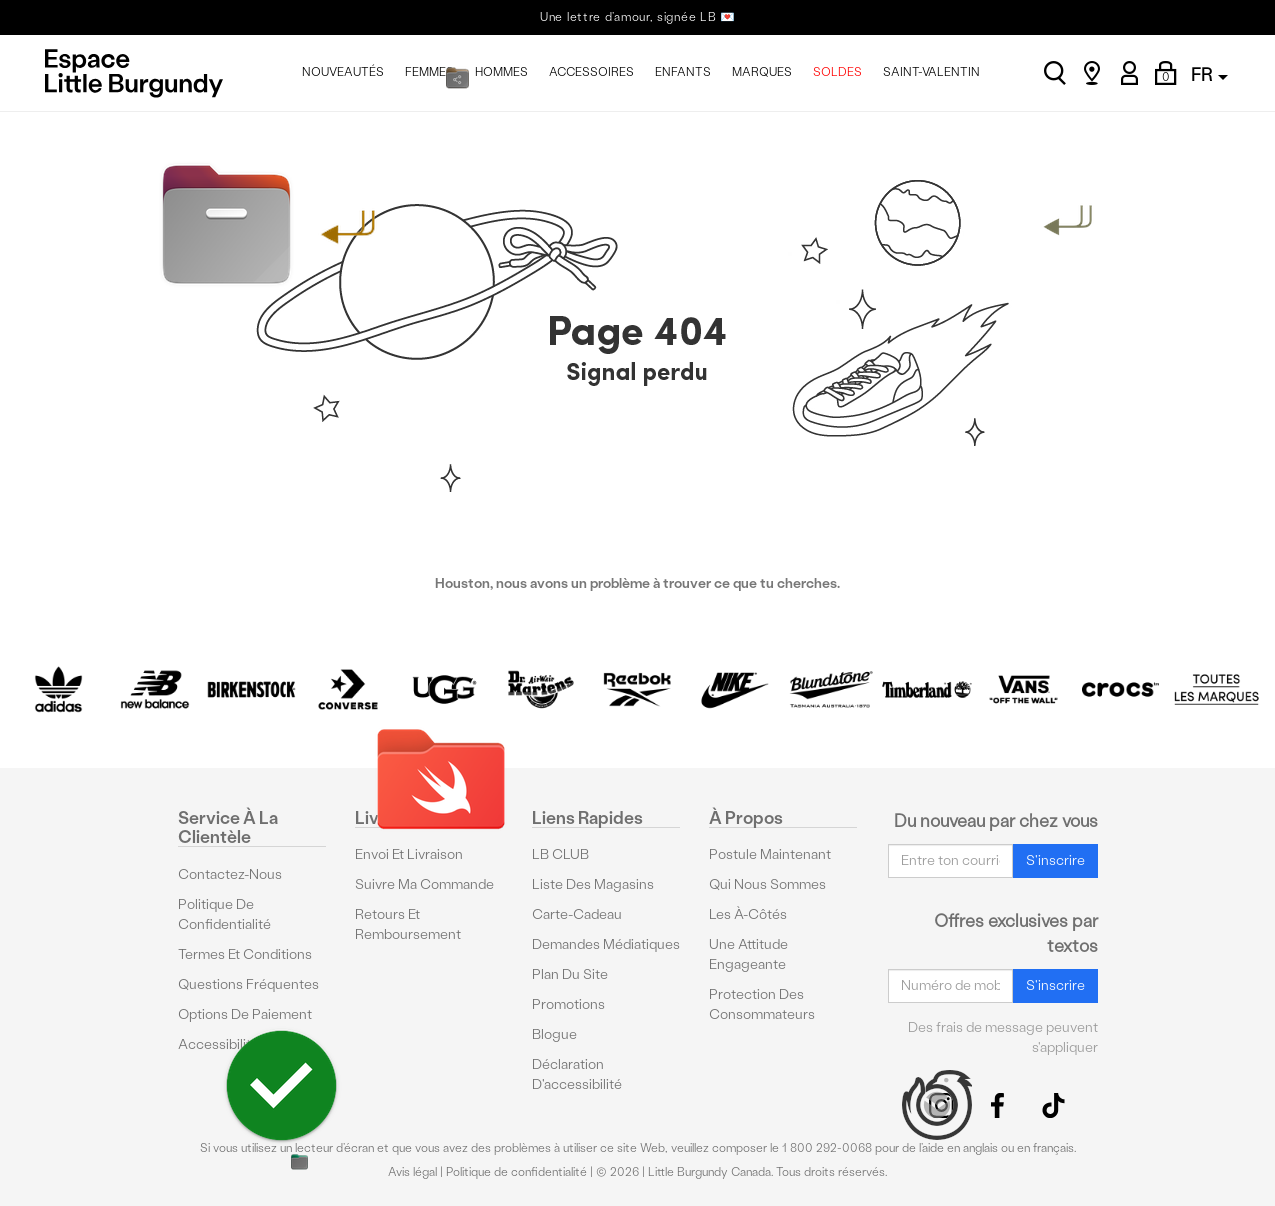 This screenshot has height=1206, width=1275. Describe the element at coordinates (299, 1161) in the screenshot. I see `open folder to view contents` at that location.